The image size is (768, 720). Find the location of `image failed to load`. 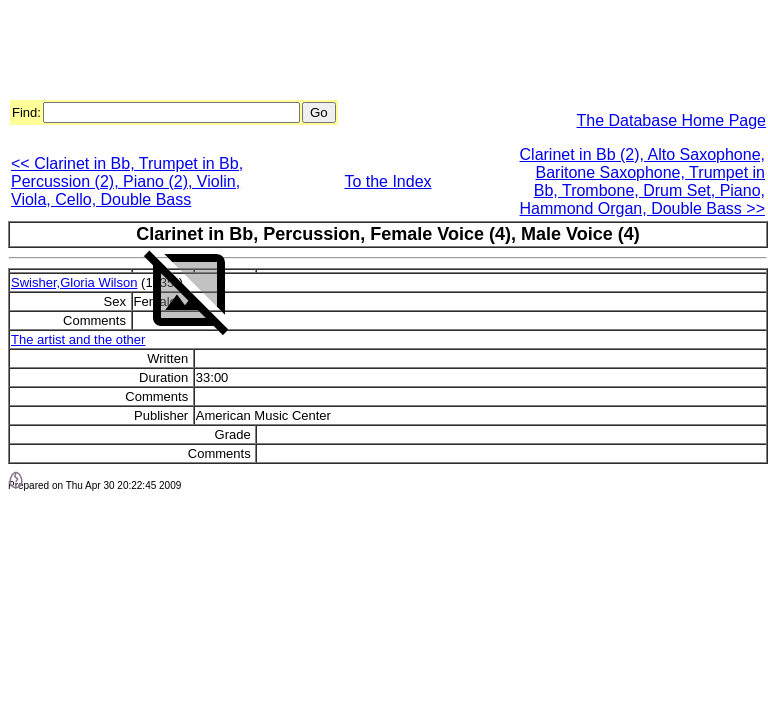

image failed to load is located at coordinates (189, 290).